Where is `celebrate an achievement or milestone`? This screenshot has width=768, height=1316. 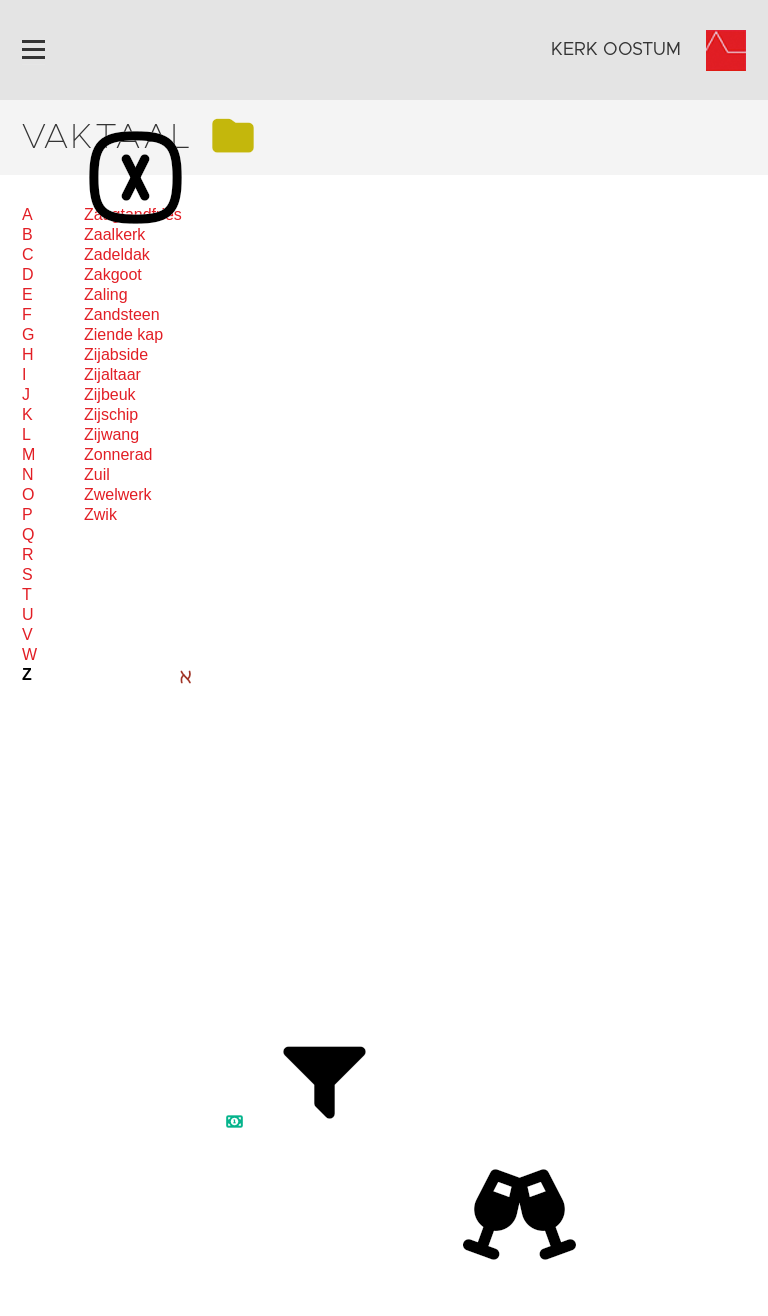
celebrate an achievement or milestone is located at coordinates (519, 1214).